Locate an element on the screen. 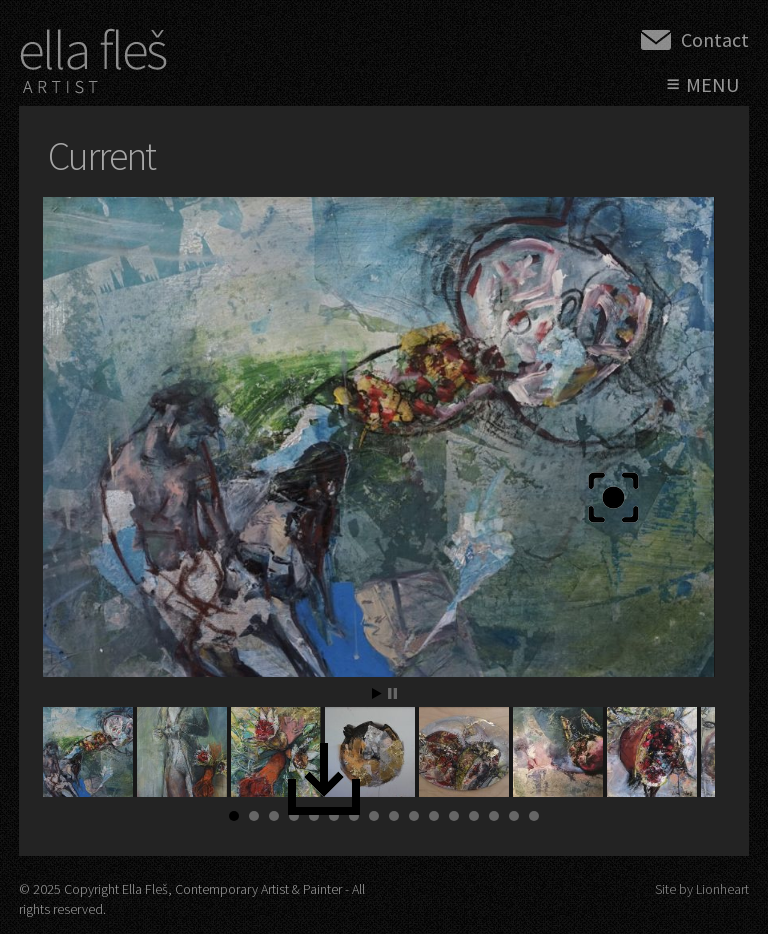  download file to device is located at coordinates (324, 779).